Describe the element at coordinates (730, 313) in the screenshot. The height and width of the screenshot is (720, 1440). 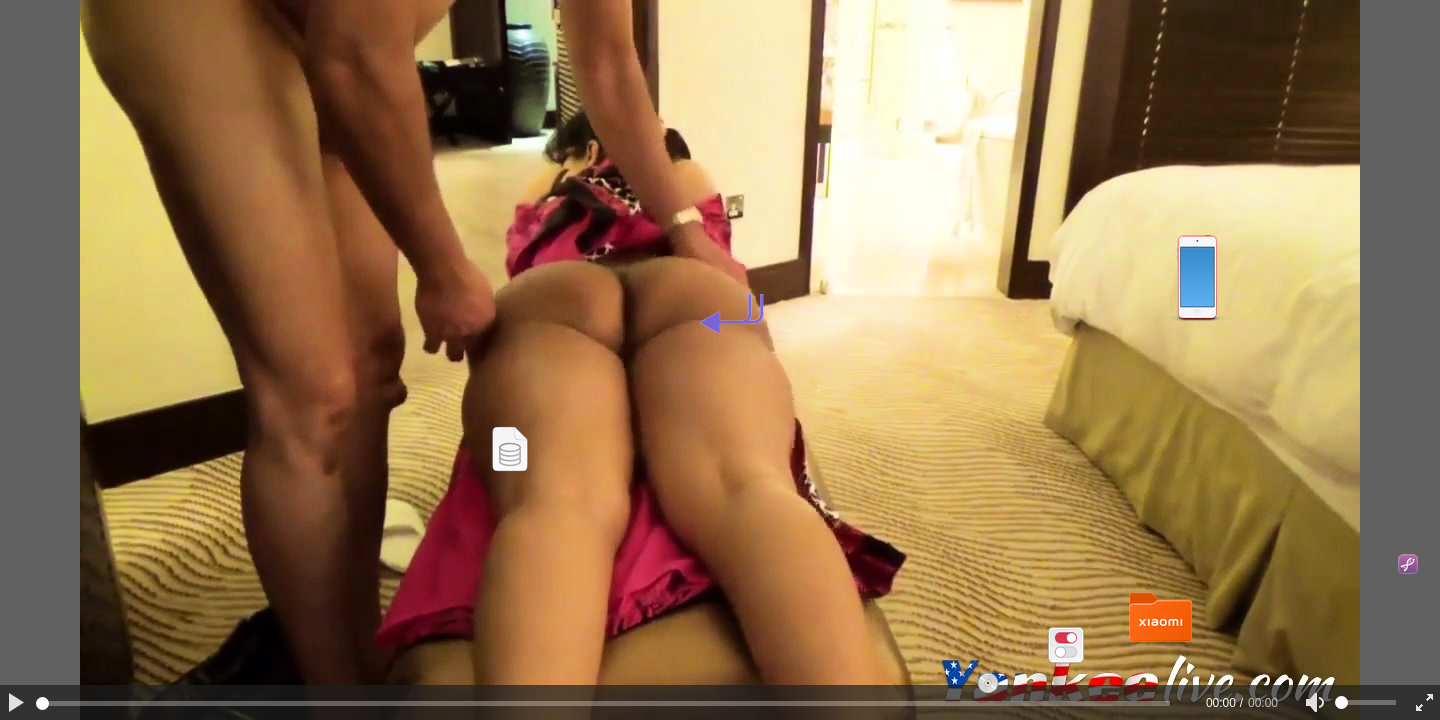
I see `reply to all recipients of an email` at that location.